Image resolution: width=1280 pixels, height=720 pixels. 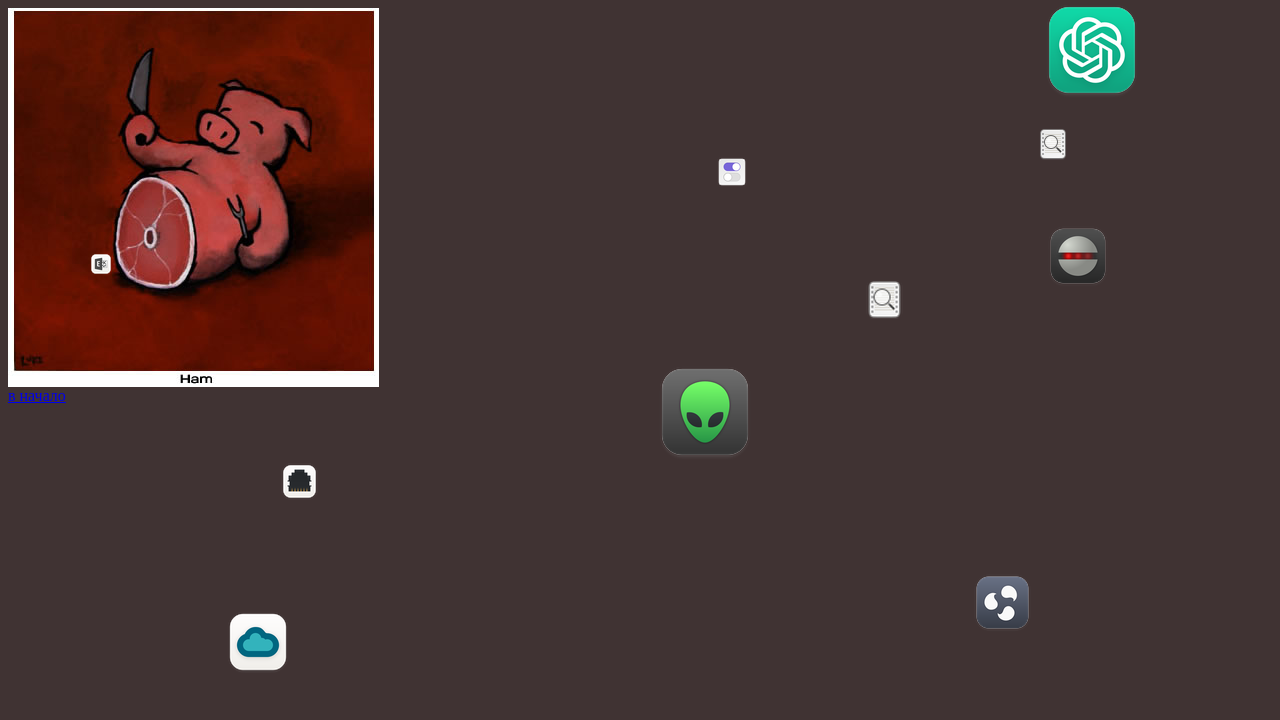 I want to click on open system settings or preferences, so click(x=732, y=172).